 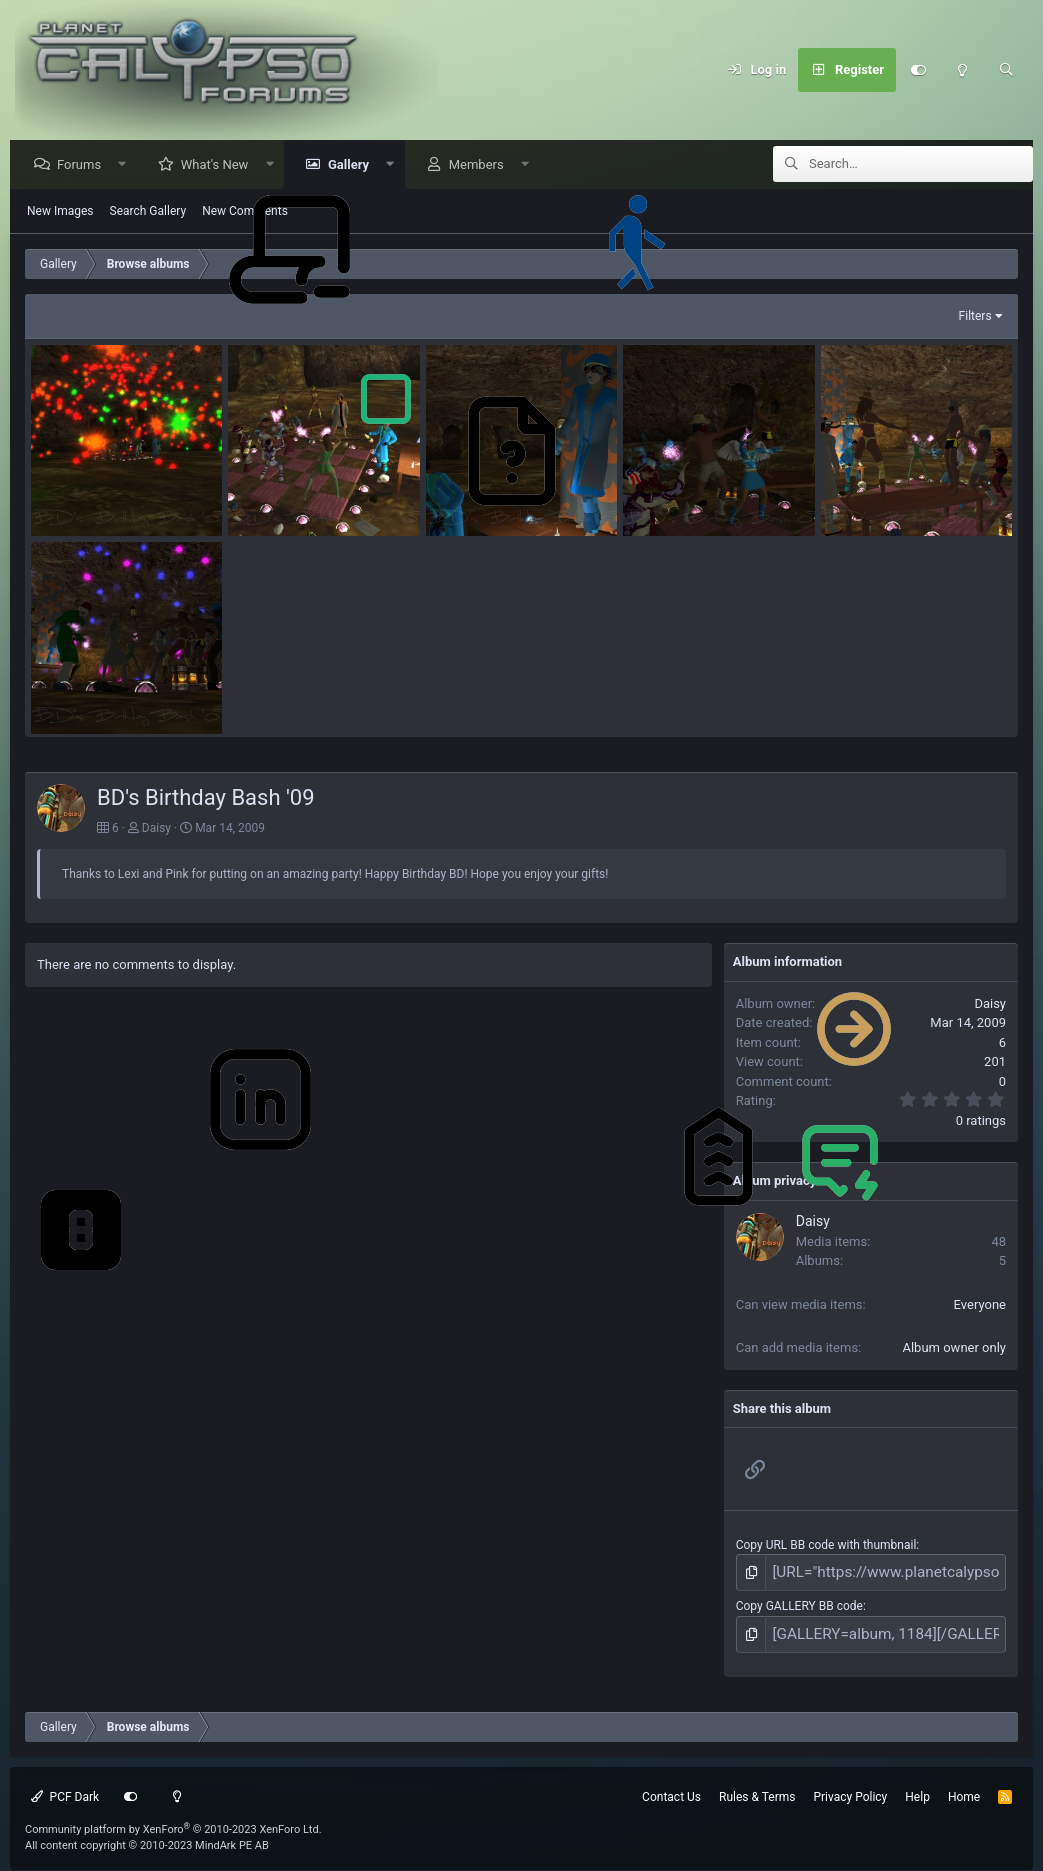 I want to click on unknown or unrecognized file type, so click(x=512, y=451).